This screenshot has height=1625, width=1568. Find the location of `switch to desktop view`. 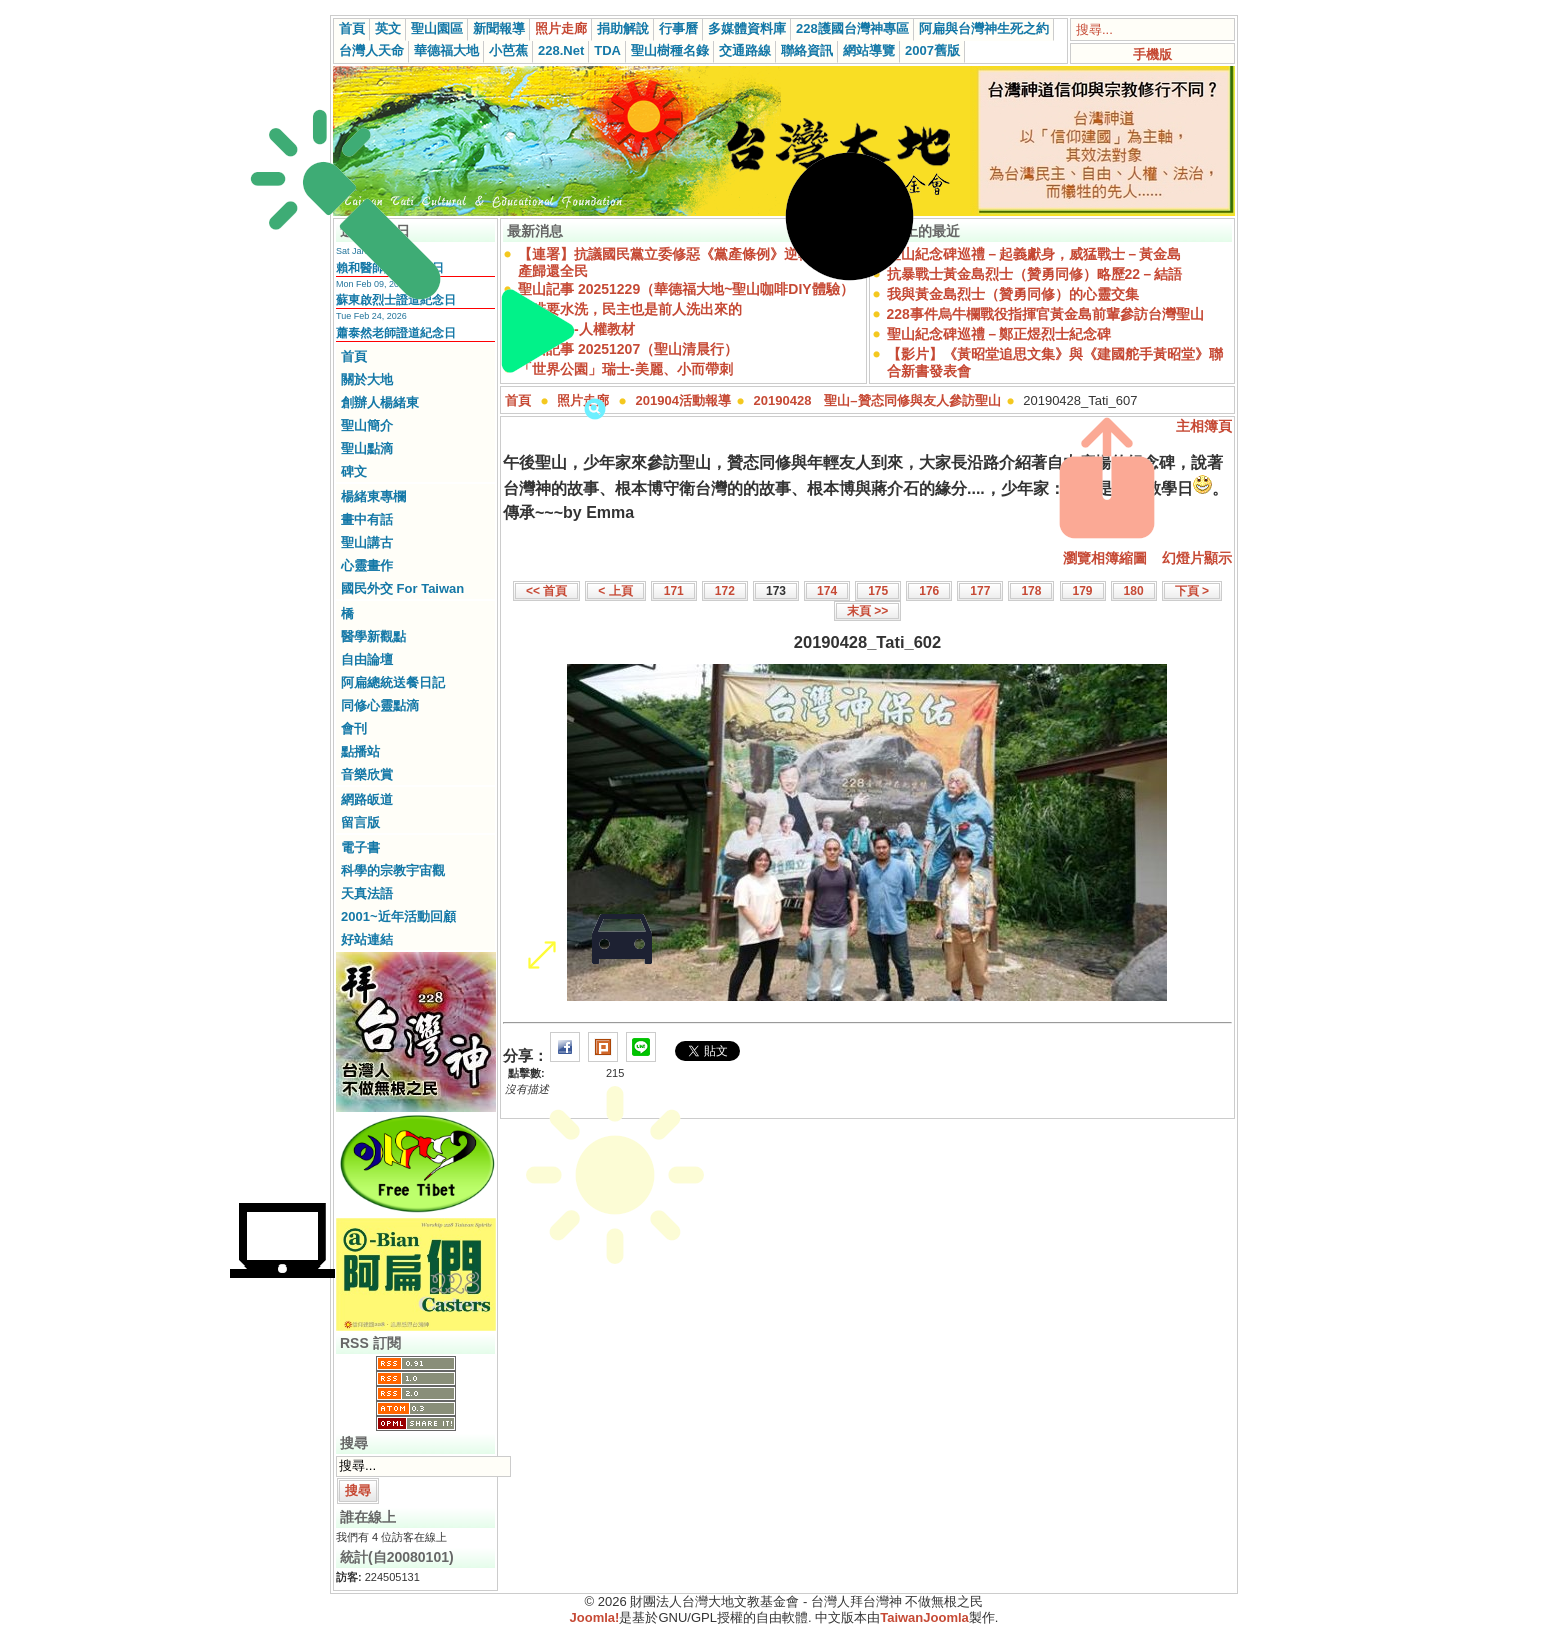

switch to desktop view is located at coordinates (282, 1242).